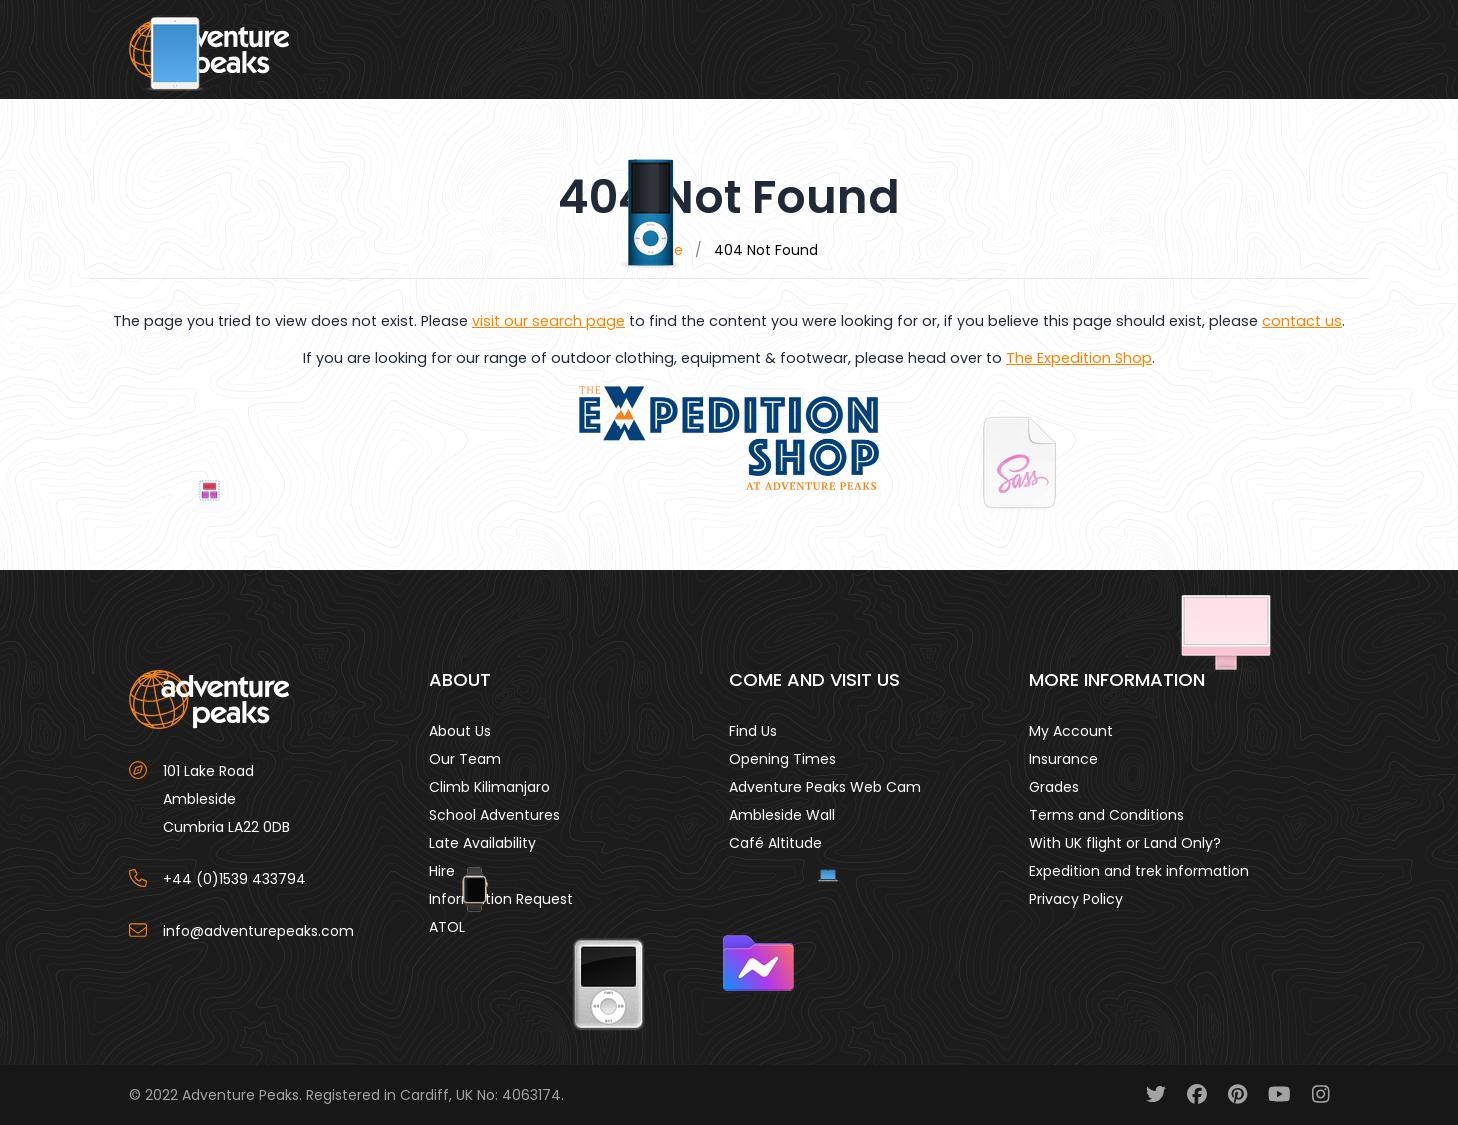 The width and height of the screenshot is (1458, 1125). What do you see at coordinates (474, 889) in the screenshot?
I see `apple watch device icon` at bounding box center [474, 889].